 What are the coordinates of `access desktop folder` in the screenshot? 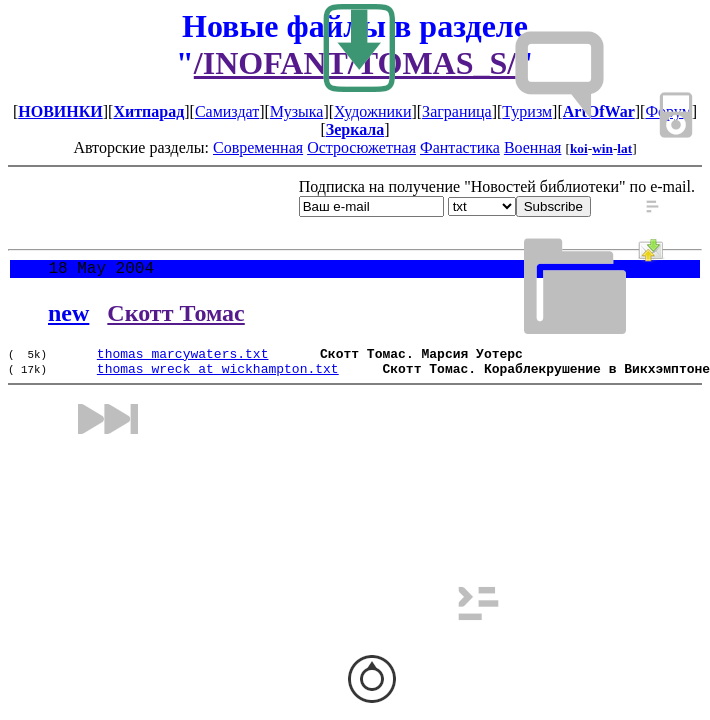 It's located at (575, 283).